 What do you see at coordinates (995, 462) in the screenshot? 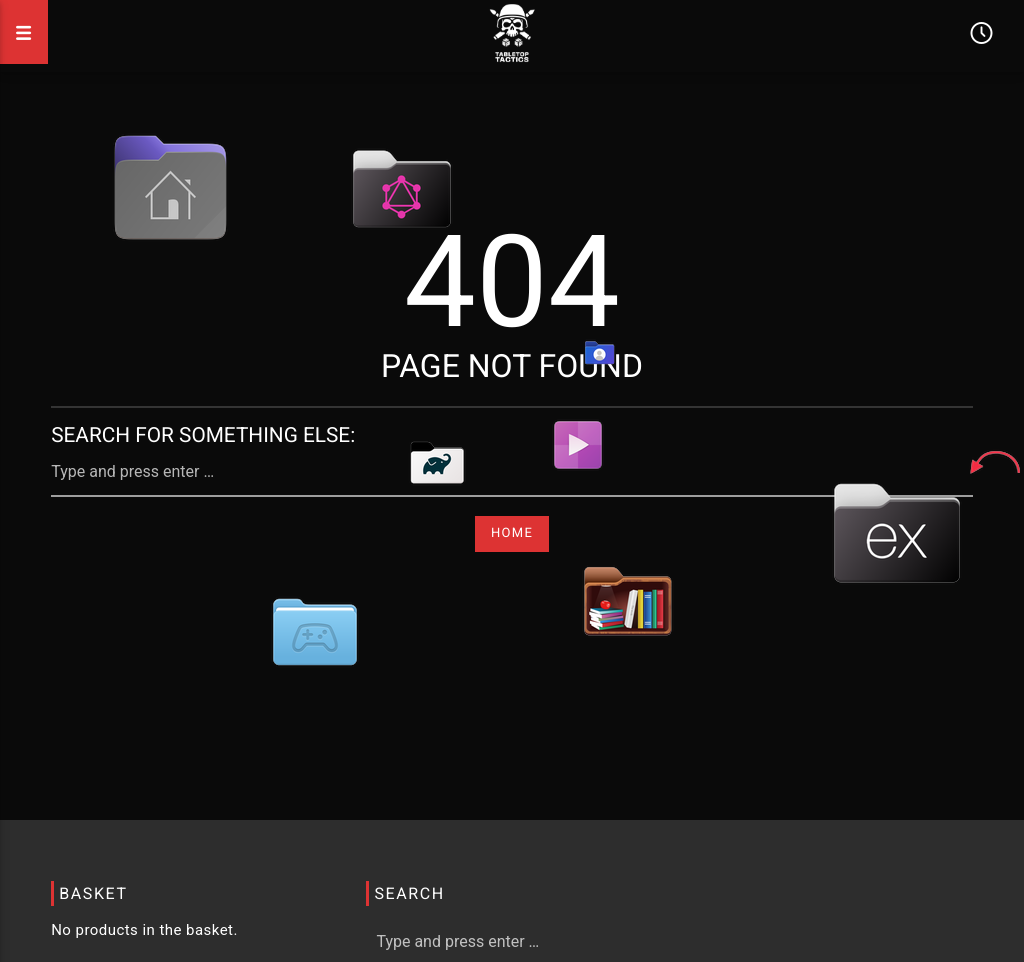
I see `undo the last action` at bounding box center [995, 462].